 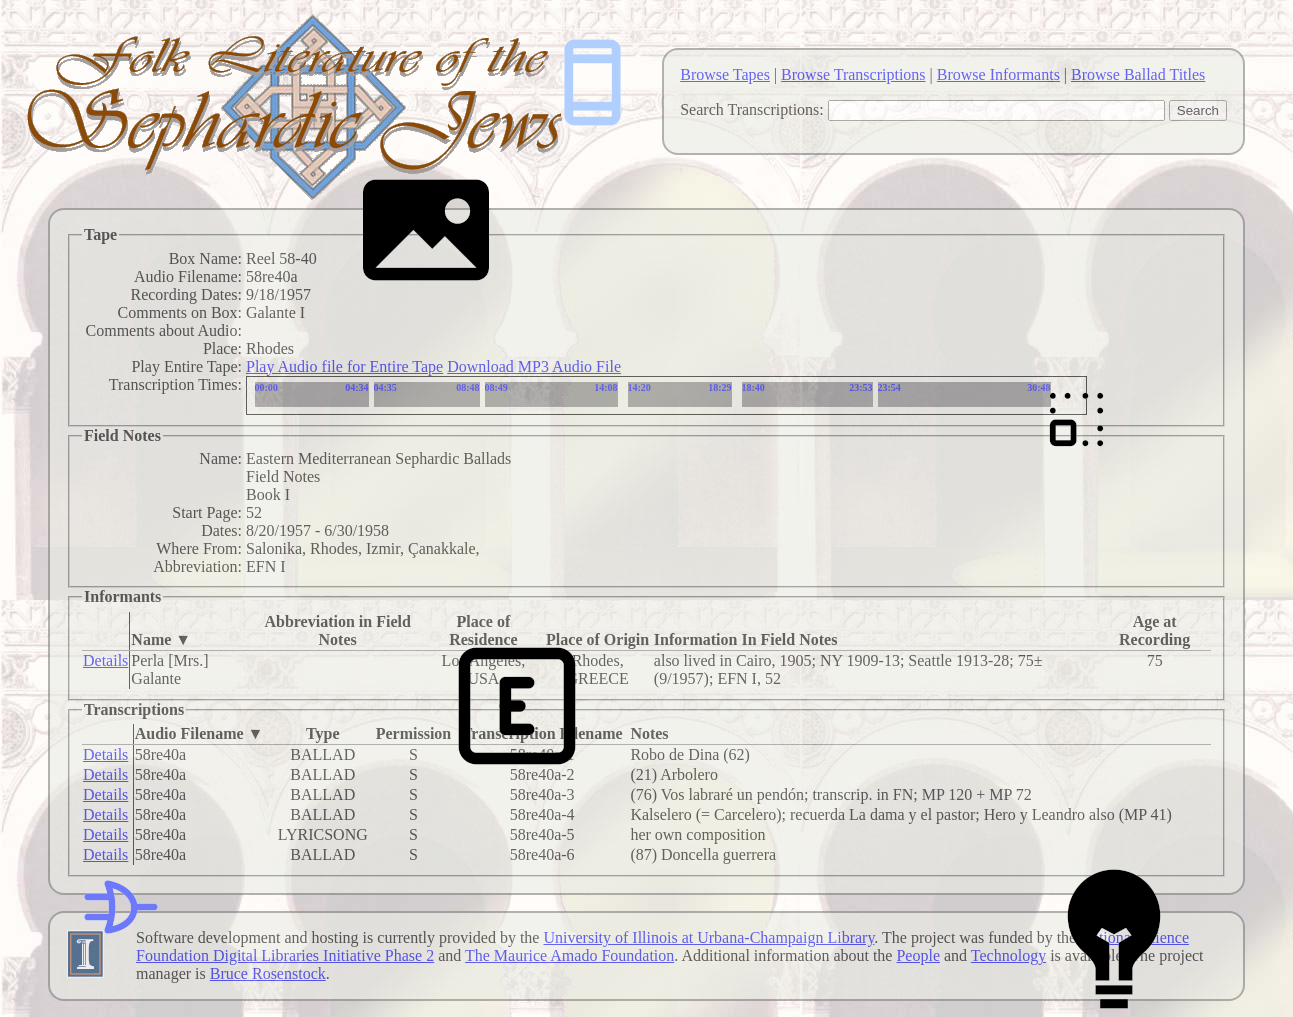 What do you see at coordinates (1076, 419) in the screenshot?
I see `align content to bottom-left corner` at bounding box center [1076, 419].